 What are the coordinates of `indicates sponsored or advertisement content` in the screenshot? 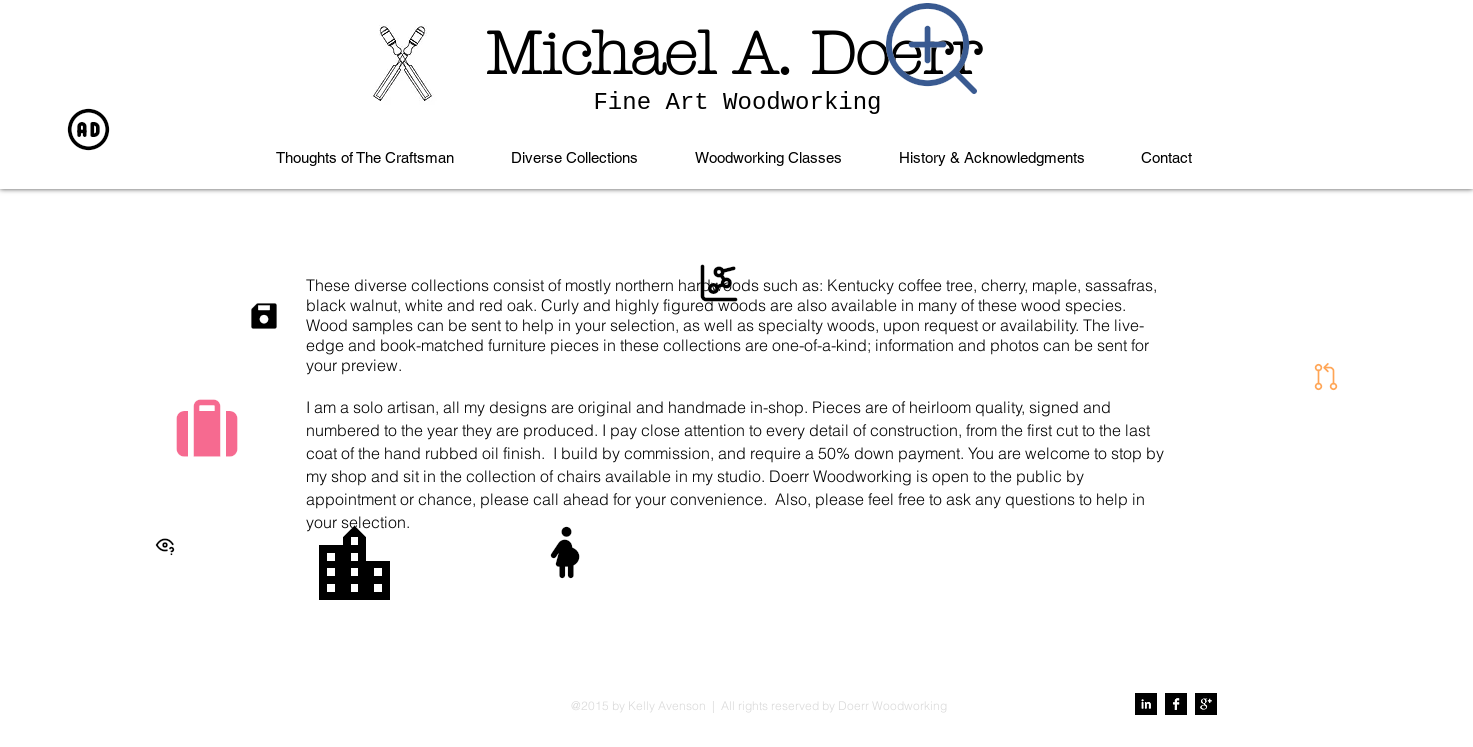 It's located at (88, 129).